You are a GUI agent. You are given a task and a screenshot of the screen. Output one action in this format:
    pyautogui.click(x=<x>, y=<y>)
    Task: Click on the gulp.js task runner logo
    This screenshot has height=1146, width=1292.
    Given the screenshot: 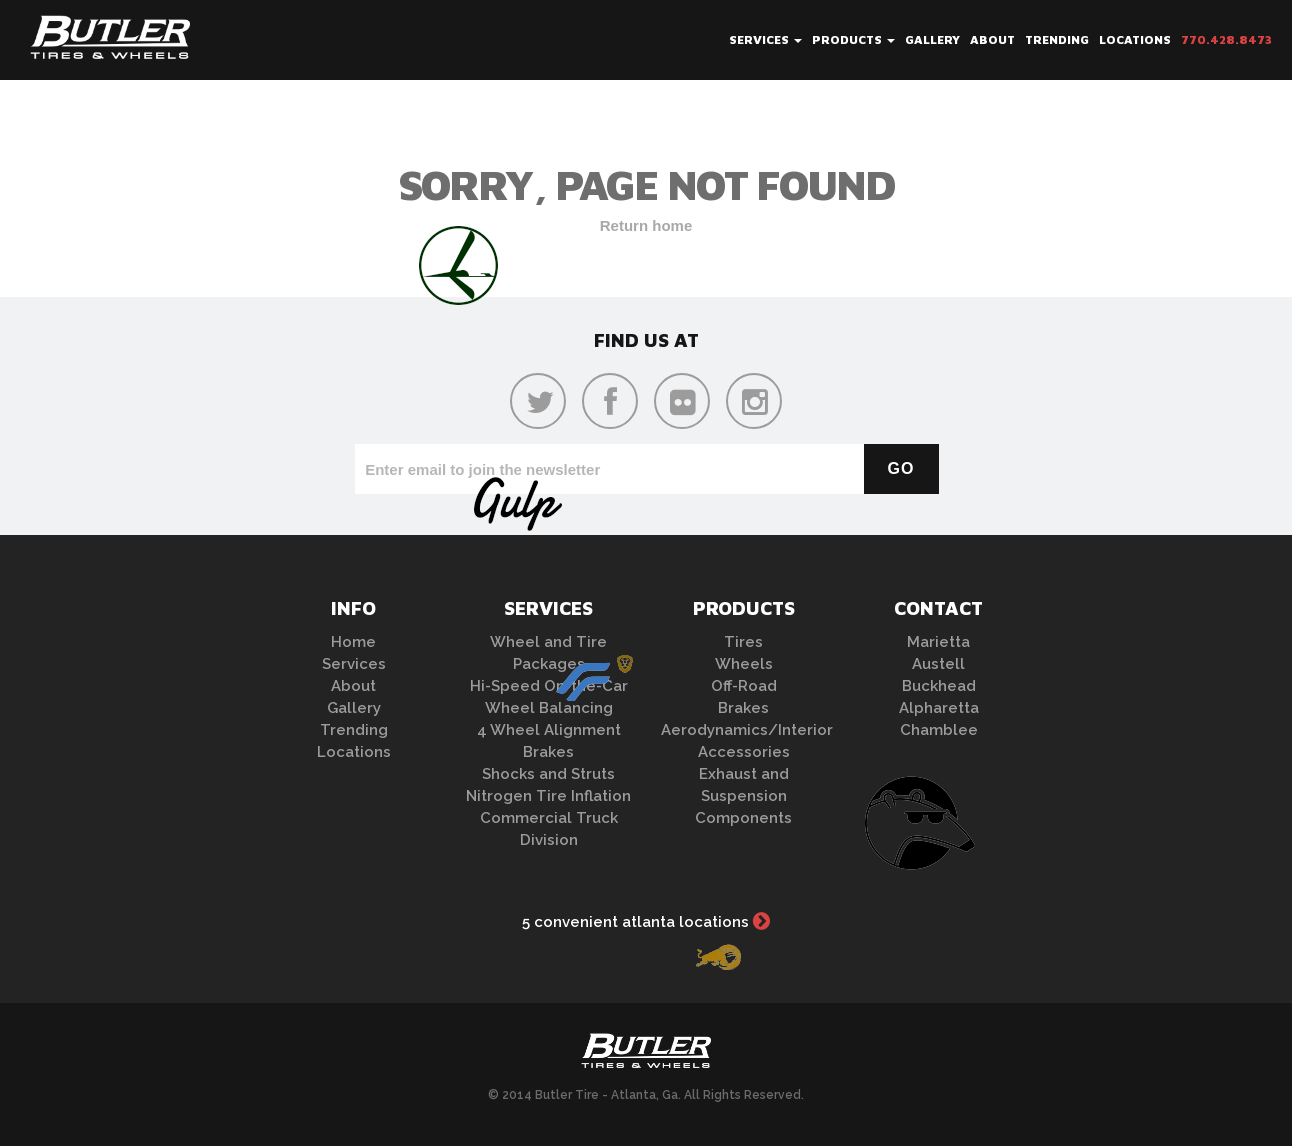 What is the action you would take?
    pyautogui.click(x=518, y=504)
    